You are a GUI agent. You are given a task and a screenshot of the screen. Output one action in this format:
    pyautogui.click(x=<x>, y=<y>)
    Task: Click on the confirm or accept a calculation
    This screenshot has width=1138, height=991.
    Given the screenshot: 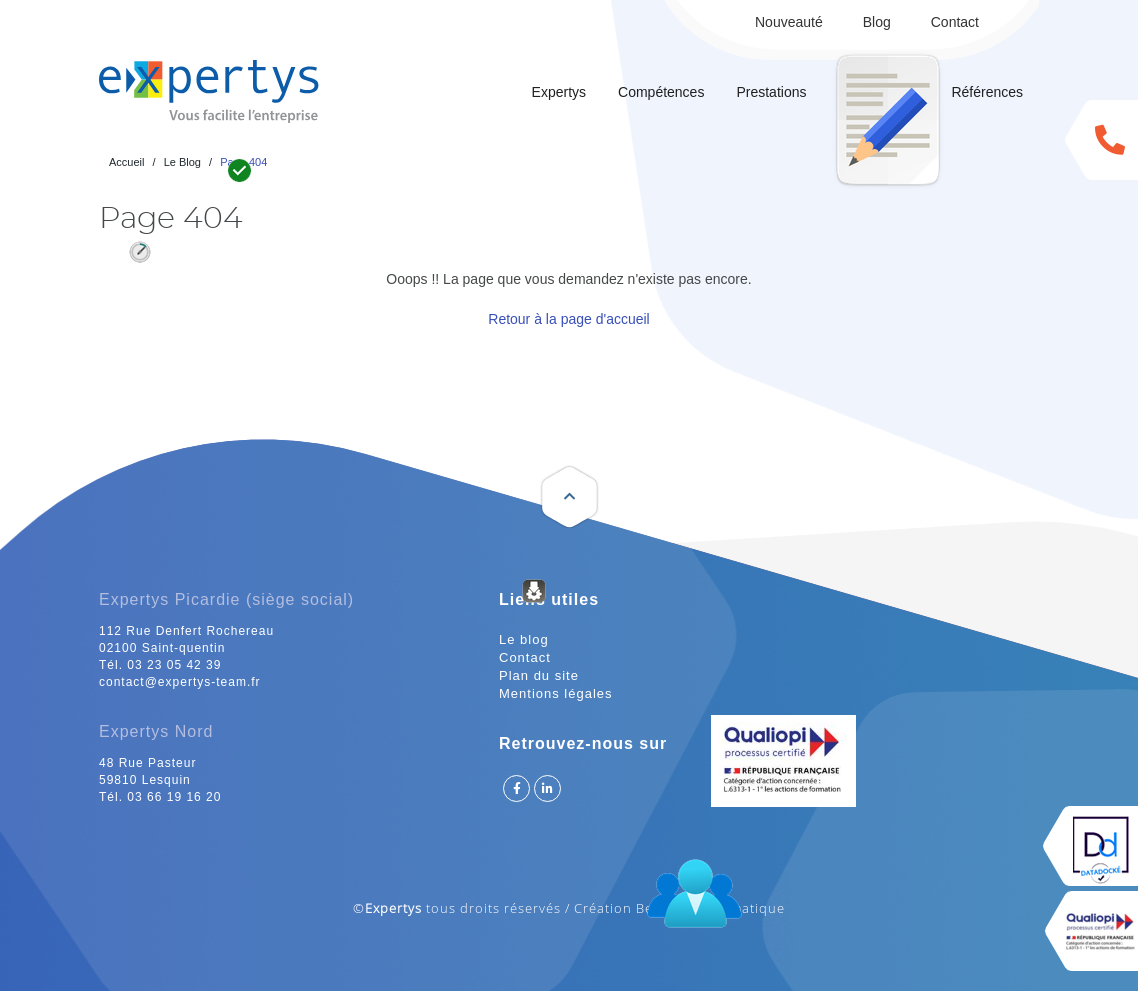 What is the action you would take?
    pyautogui.click(x=239, y=170)
    